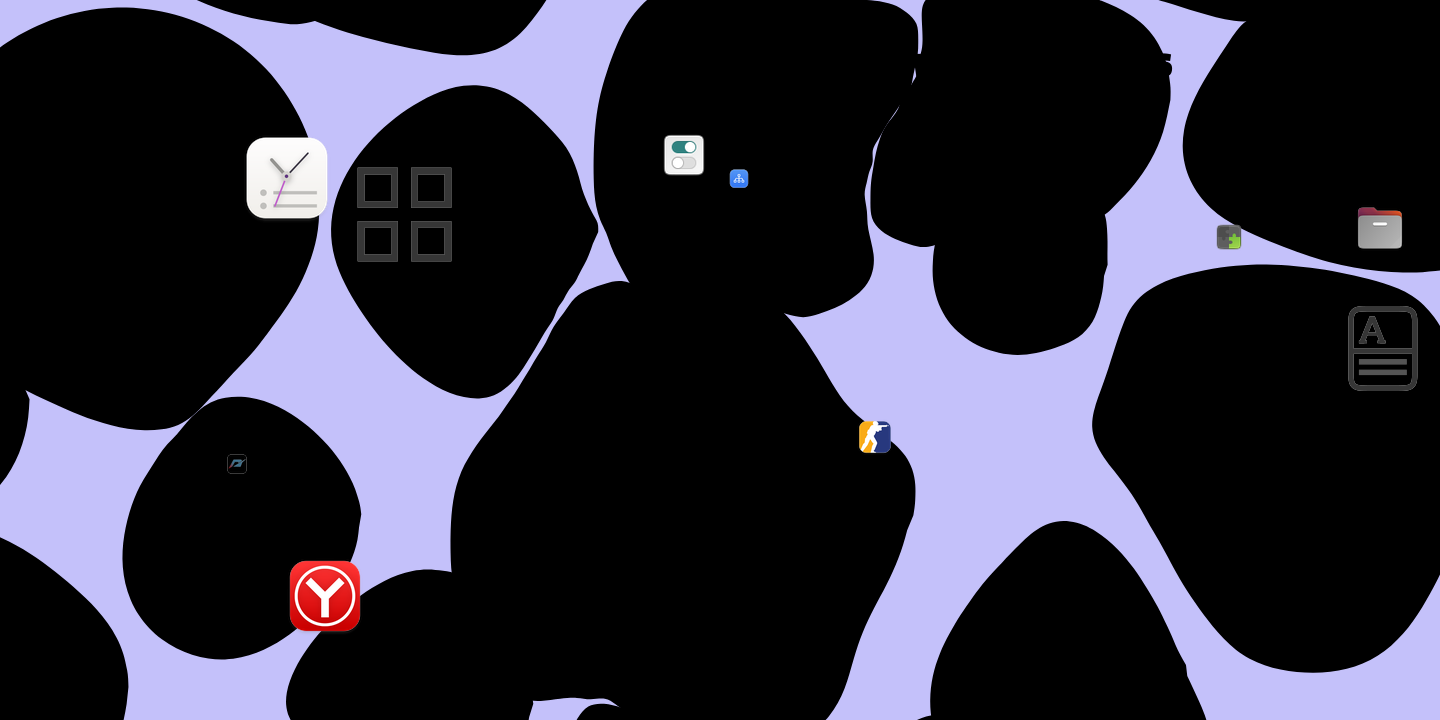 Image resolution: width=1440 pixels, height=720 pixels. I want to click on launch counter-strike 2, so click(875, 437).